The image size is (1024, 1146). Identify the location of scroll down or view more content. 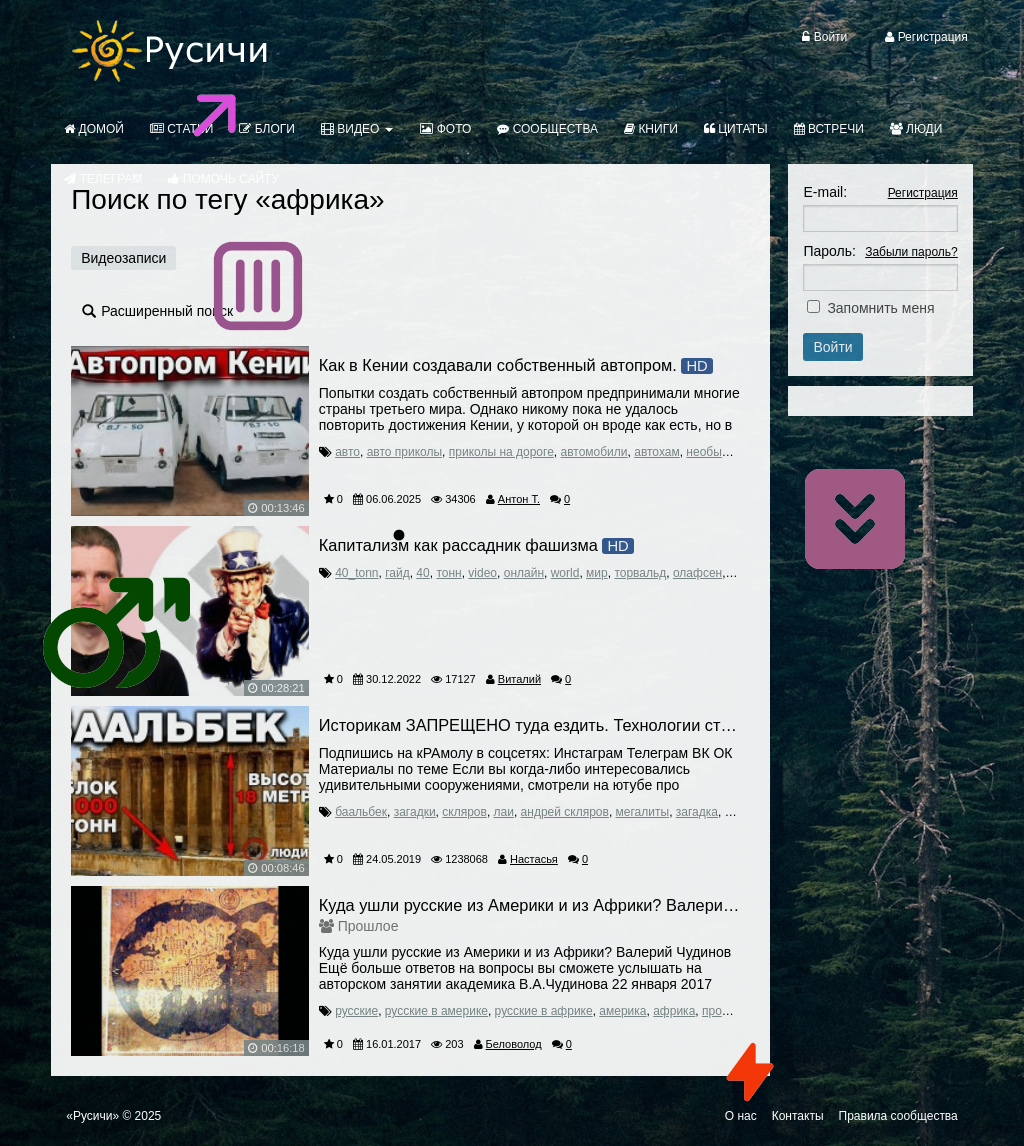
(855, 519).